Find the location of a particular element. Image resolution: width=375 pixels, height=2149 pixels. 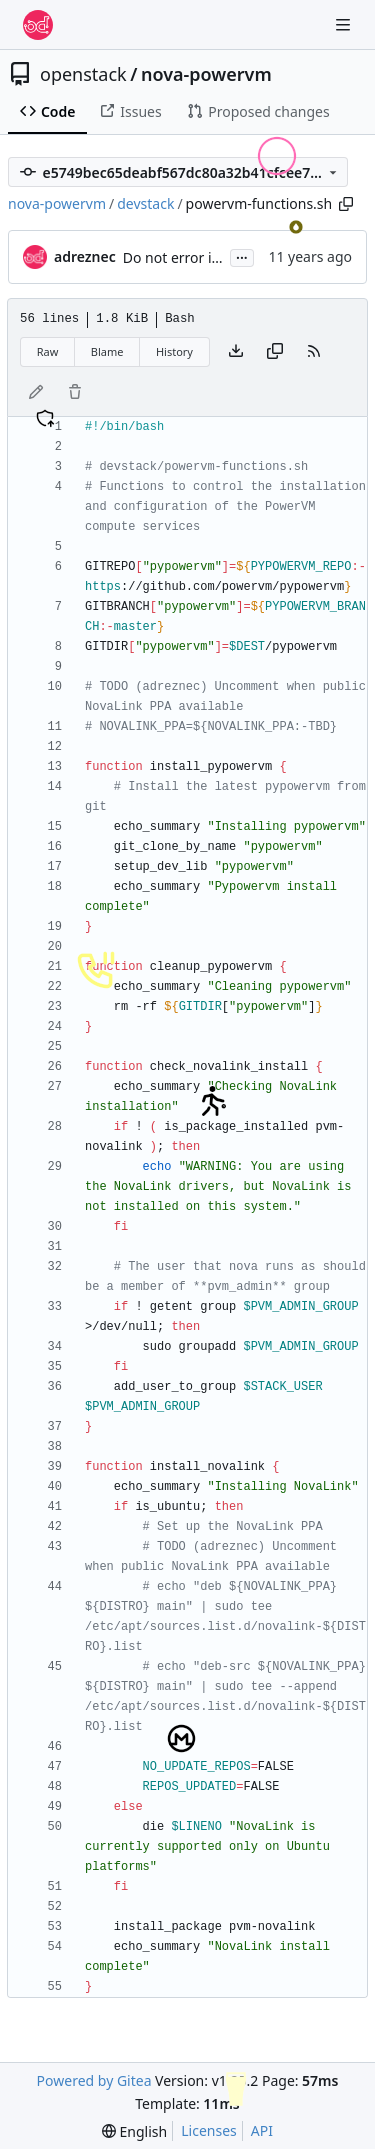

pause an active phone call is located at coordinates (96, 970).